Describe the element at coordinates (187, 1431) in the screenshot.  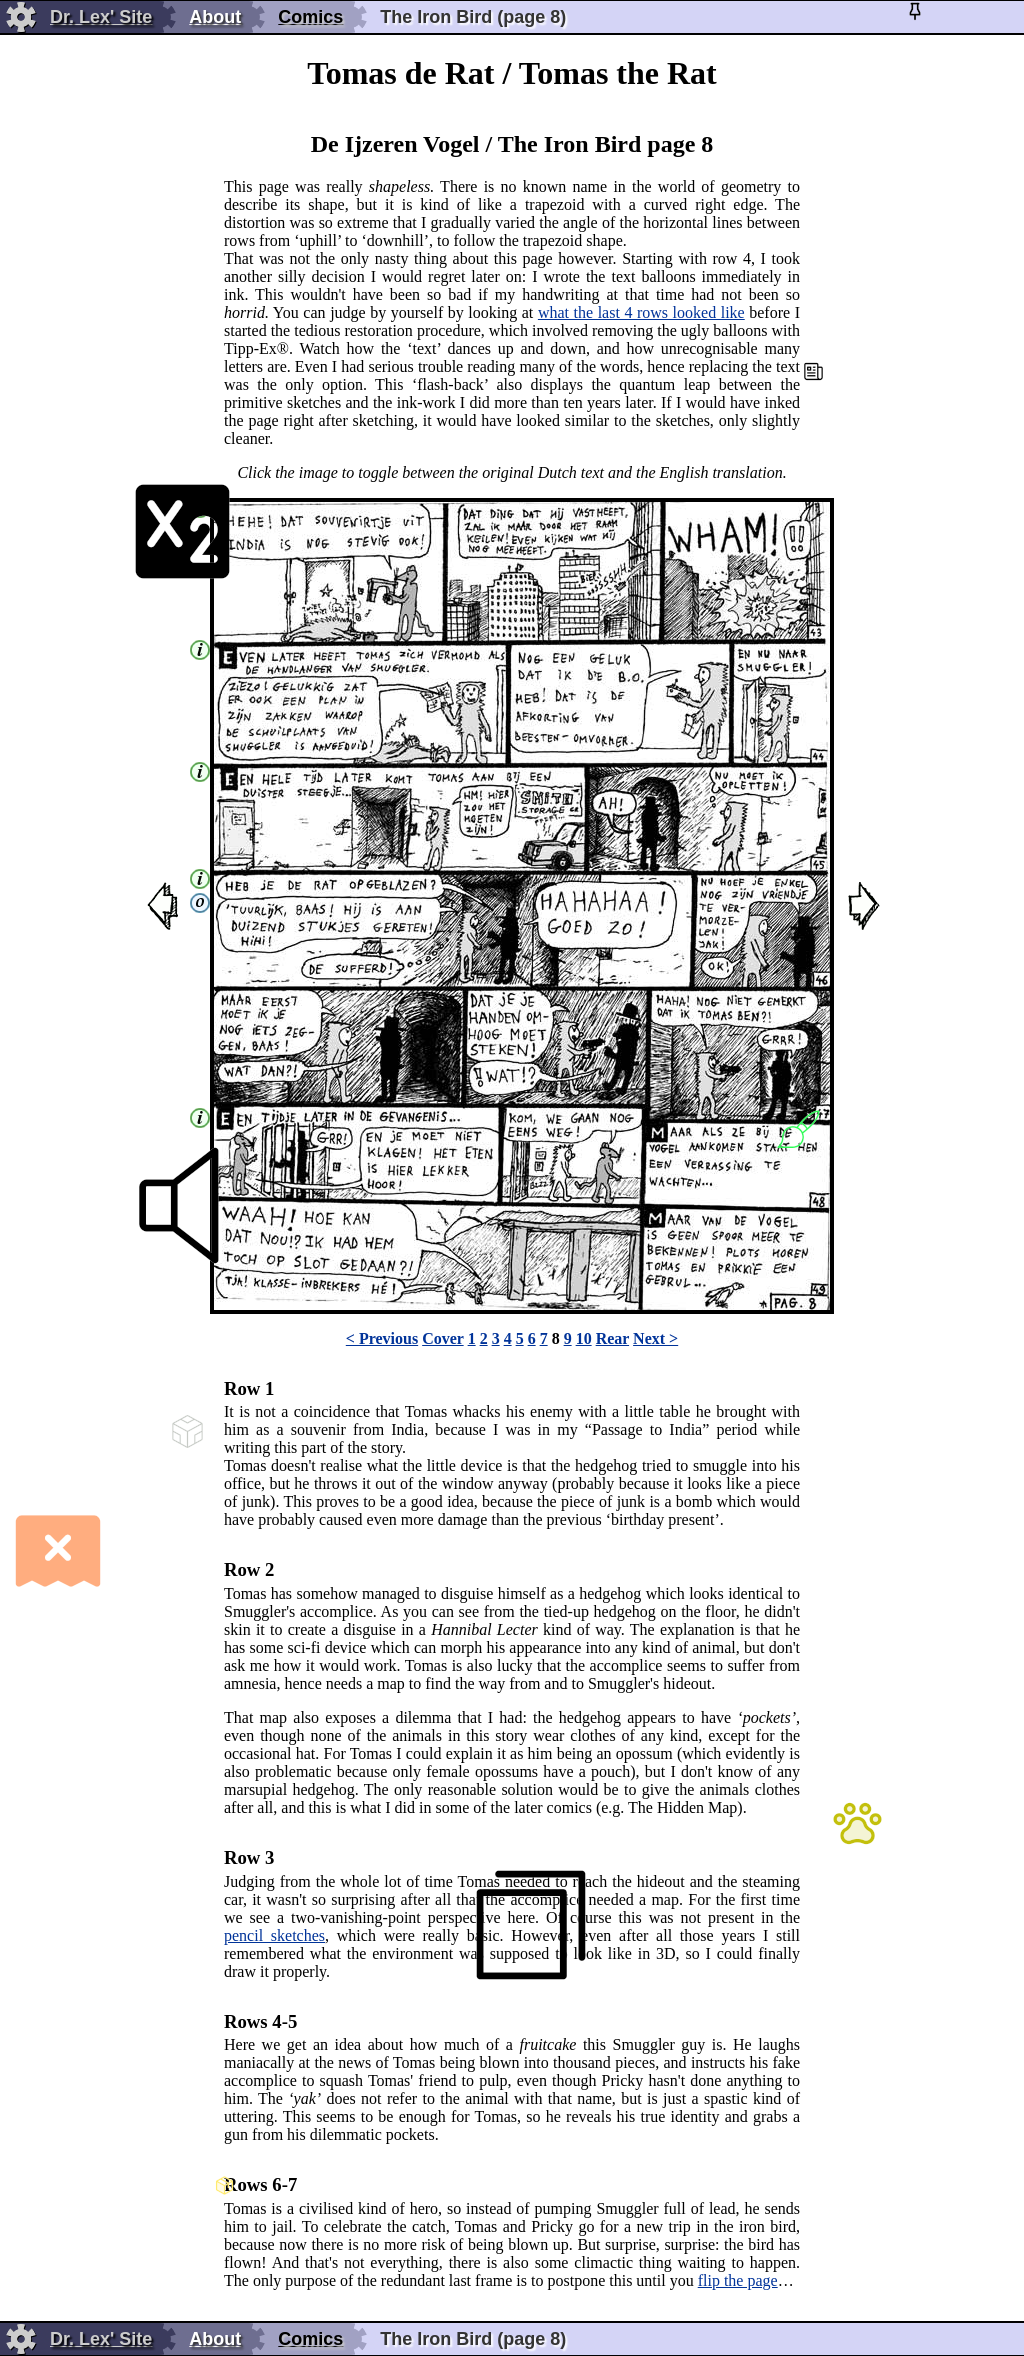
I see `open CodeSandbox development environment` at that location.